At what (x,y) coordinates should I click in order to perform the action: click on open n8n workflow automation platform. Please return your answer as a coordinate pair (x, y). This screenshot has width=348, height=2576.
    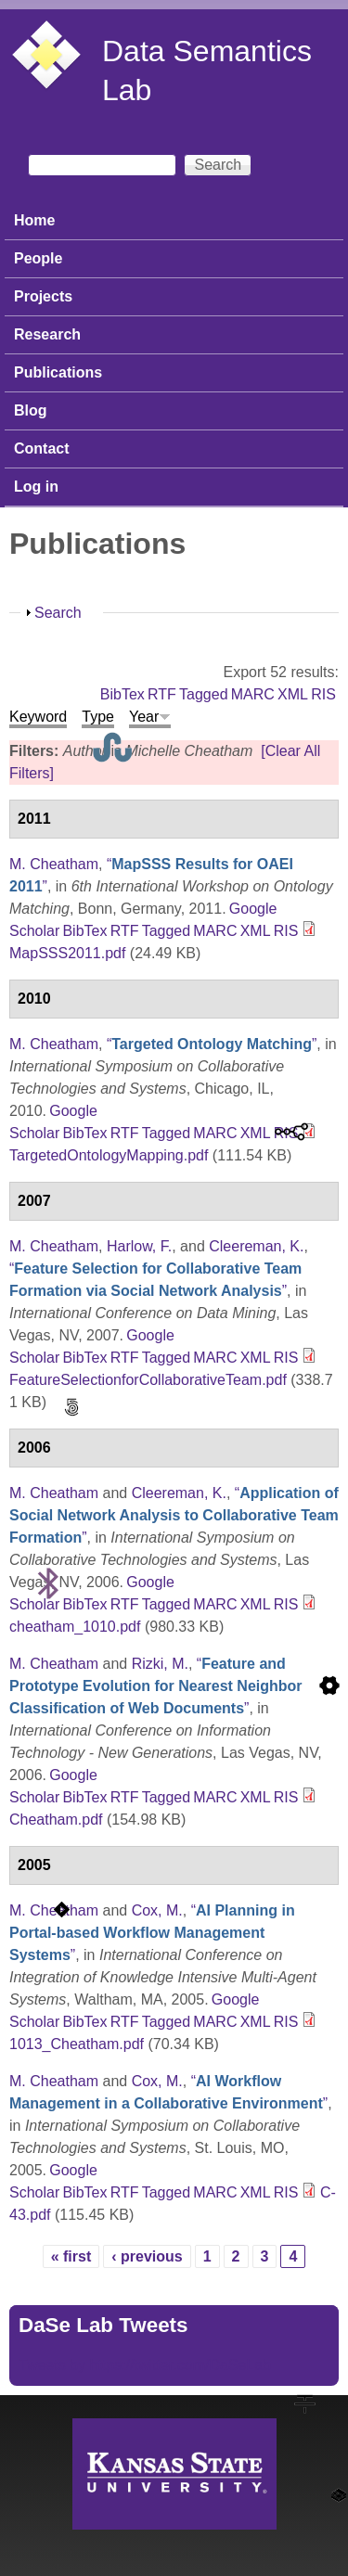
    Looking at the image, I should click on (291, 1132).